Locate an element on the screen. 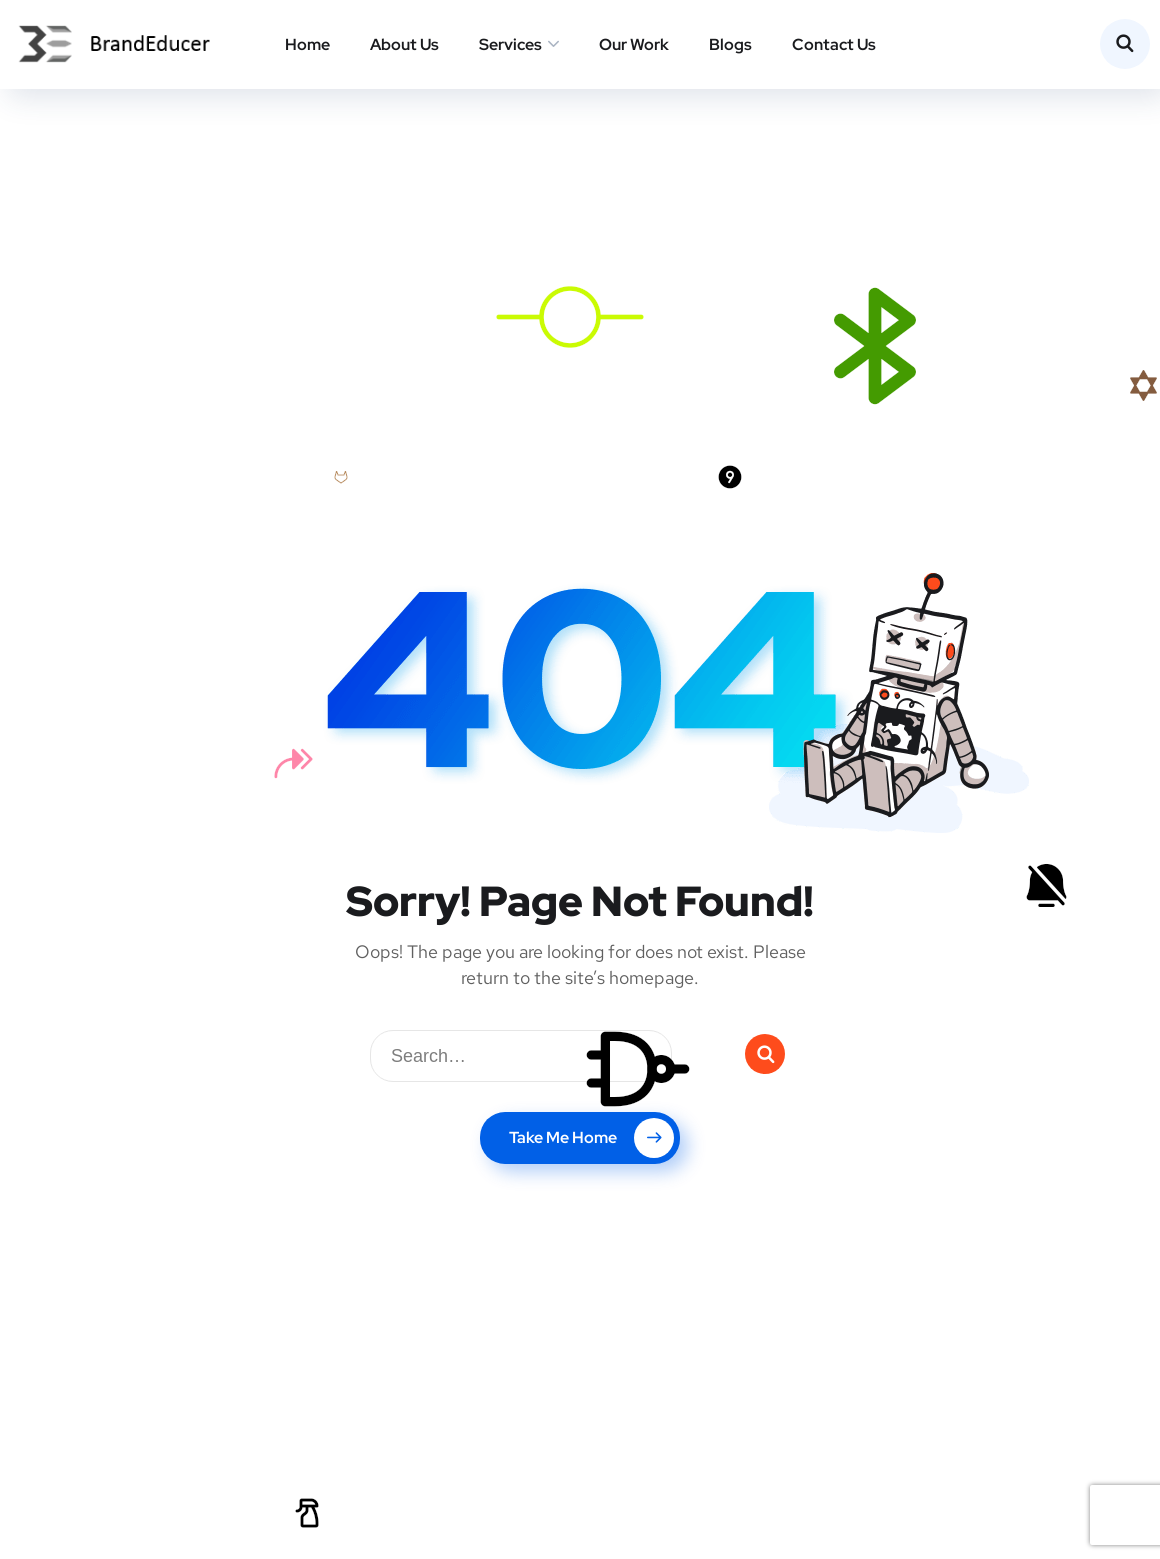 This screenshot has height=1559, width=1160. access cleaning or housekeeping tools is located at coordinates (308, 1513).